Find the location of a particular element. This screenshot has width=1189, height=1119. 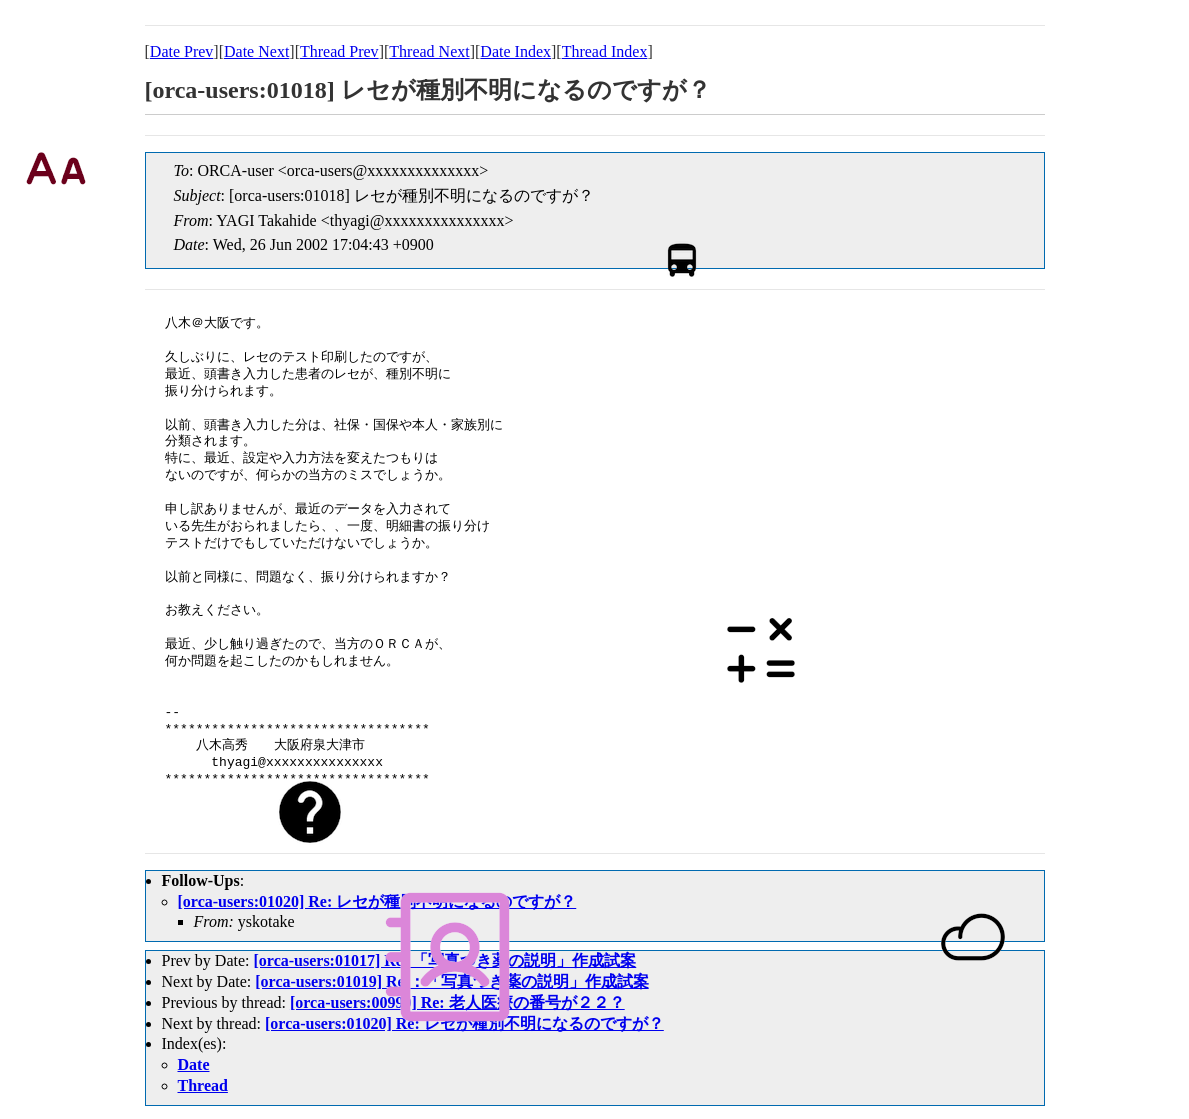

access help or support is located at coordinates (310, 812).